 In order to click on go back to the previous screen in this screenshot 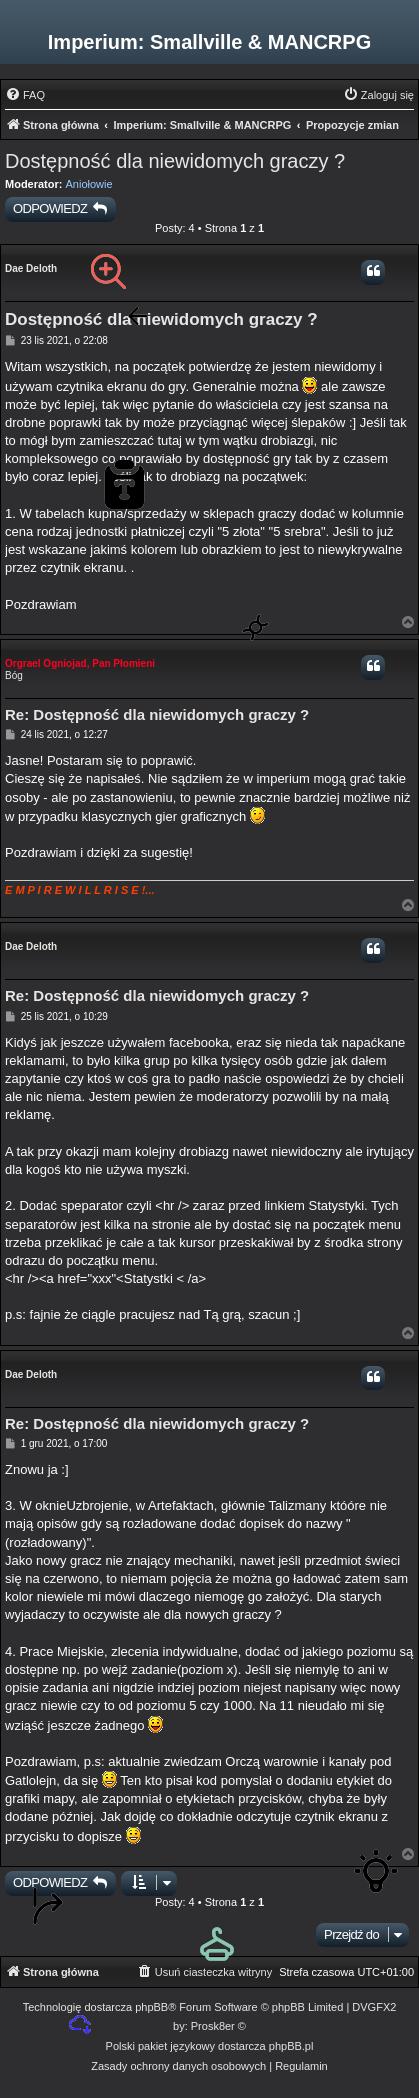, I will do `click(138, 316)`.